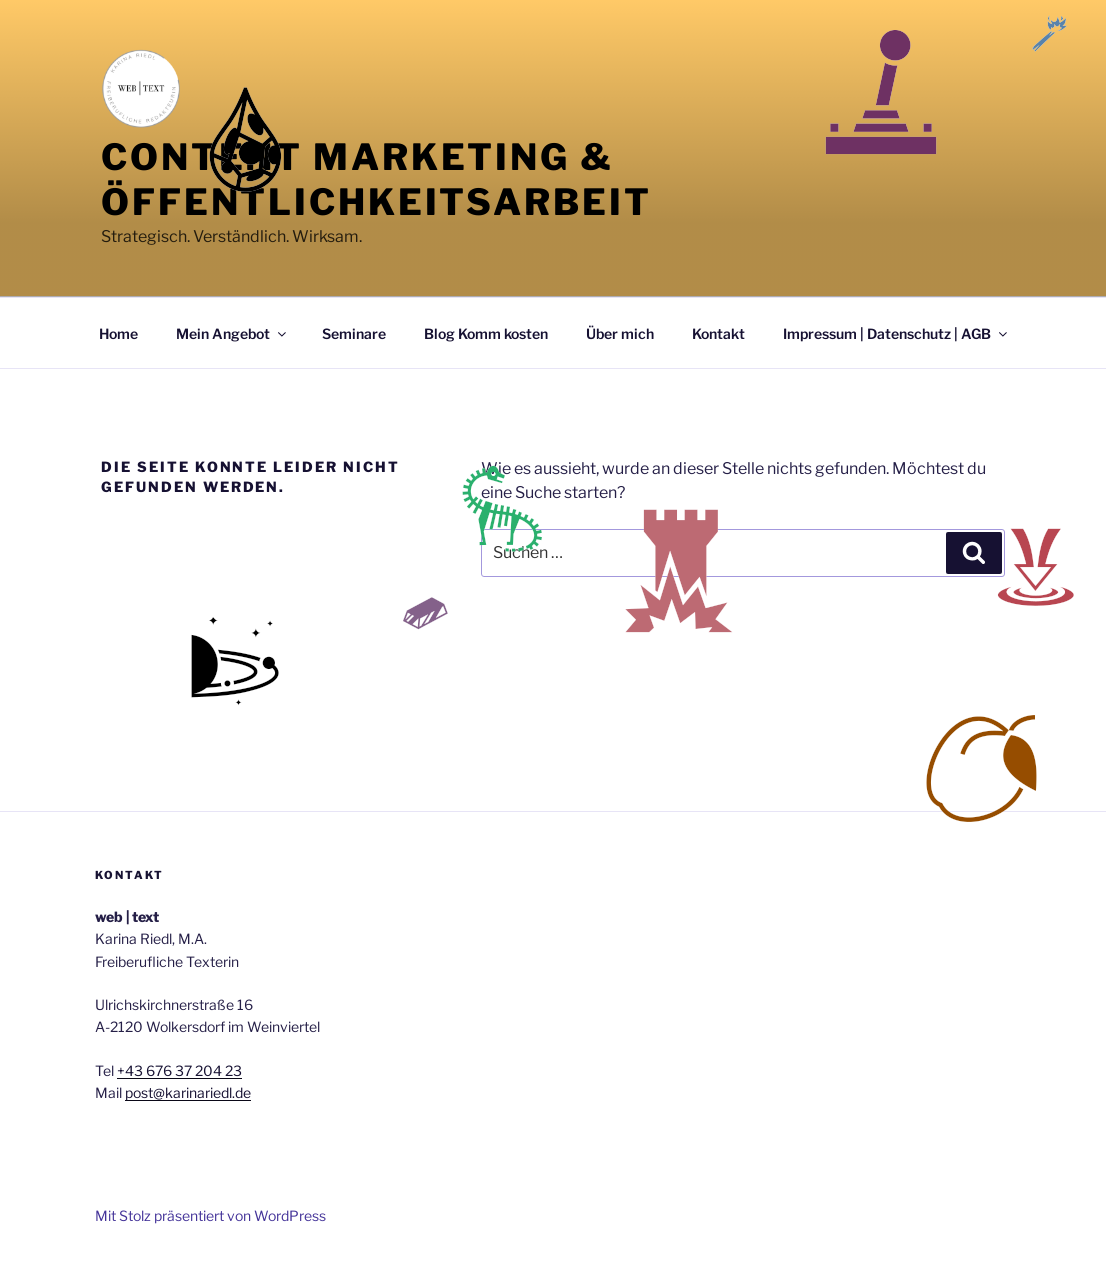 The image size is (1106, 1263). What do you see at coordinates (246, 137) in the screenshot?
I see `activate crystallization ability or spell` at bounding box center [246, 137].